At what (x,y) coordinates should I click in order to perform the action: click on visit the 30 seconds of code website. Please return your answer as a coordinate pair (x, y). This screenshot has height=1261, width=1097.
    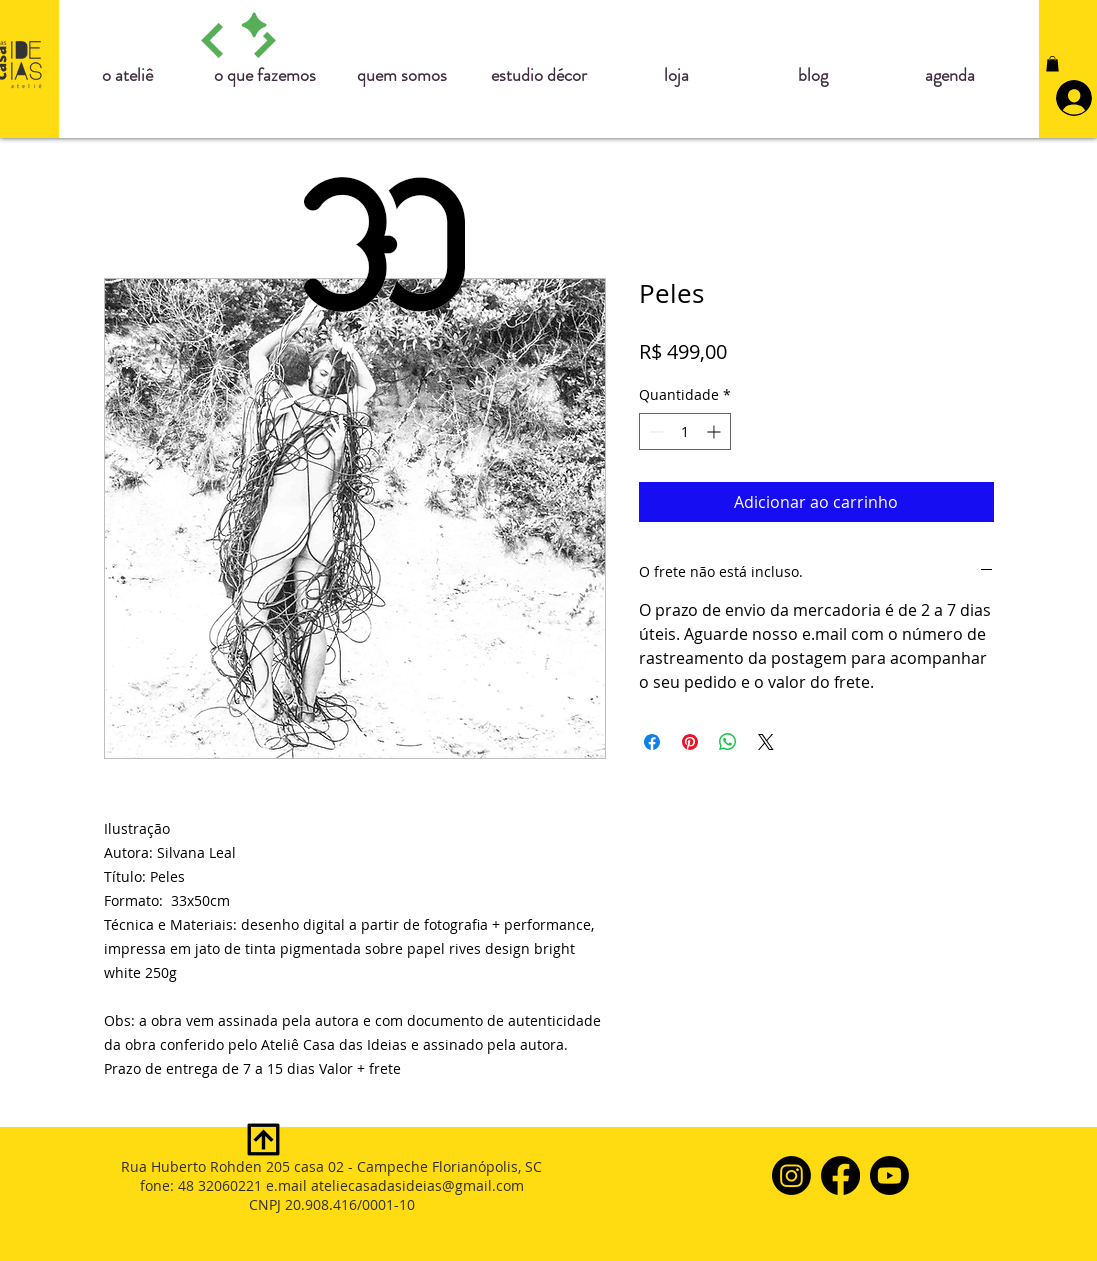
    Looking at the image, I should click on (384, 244).